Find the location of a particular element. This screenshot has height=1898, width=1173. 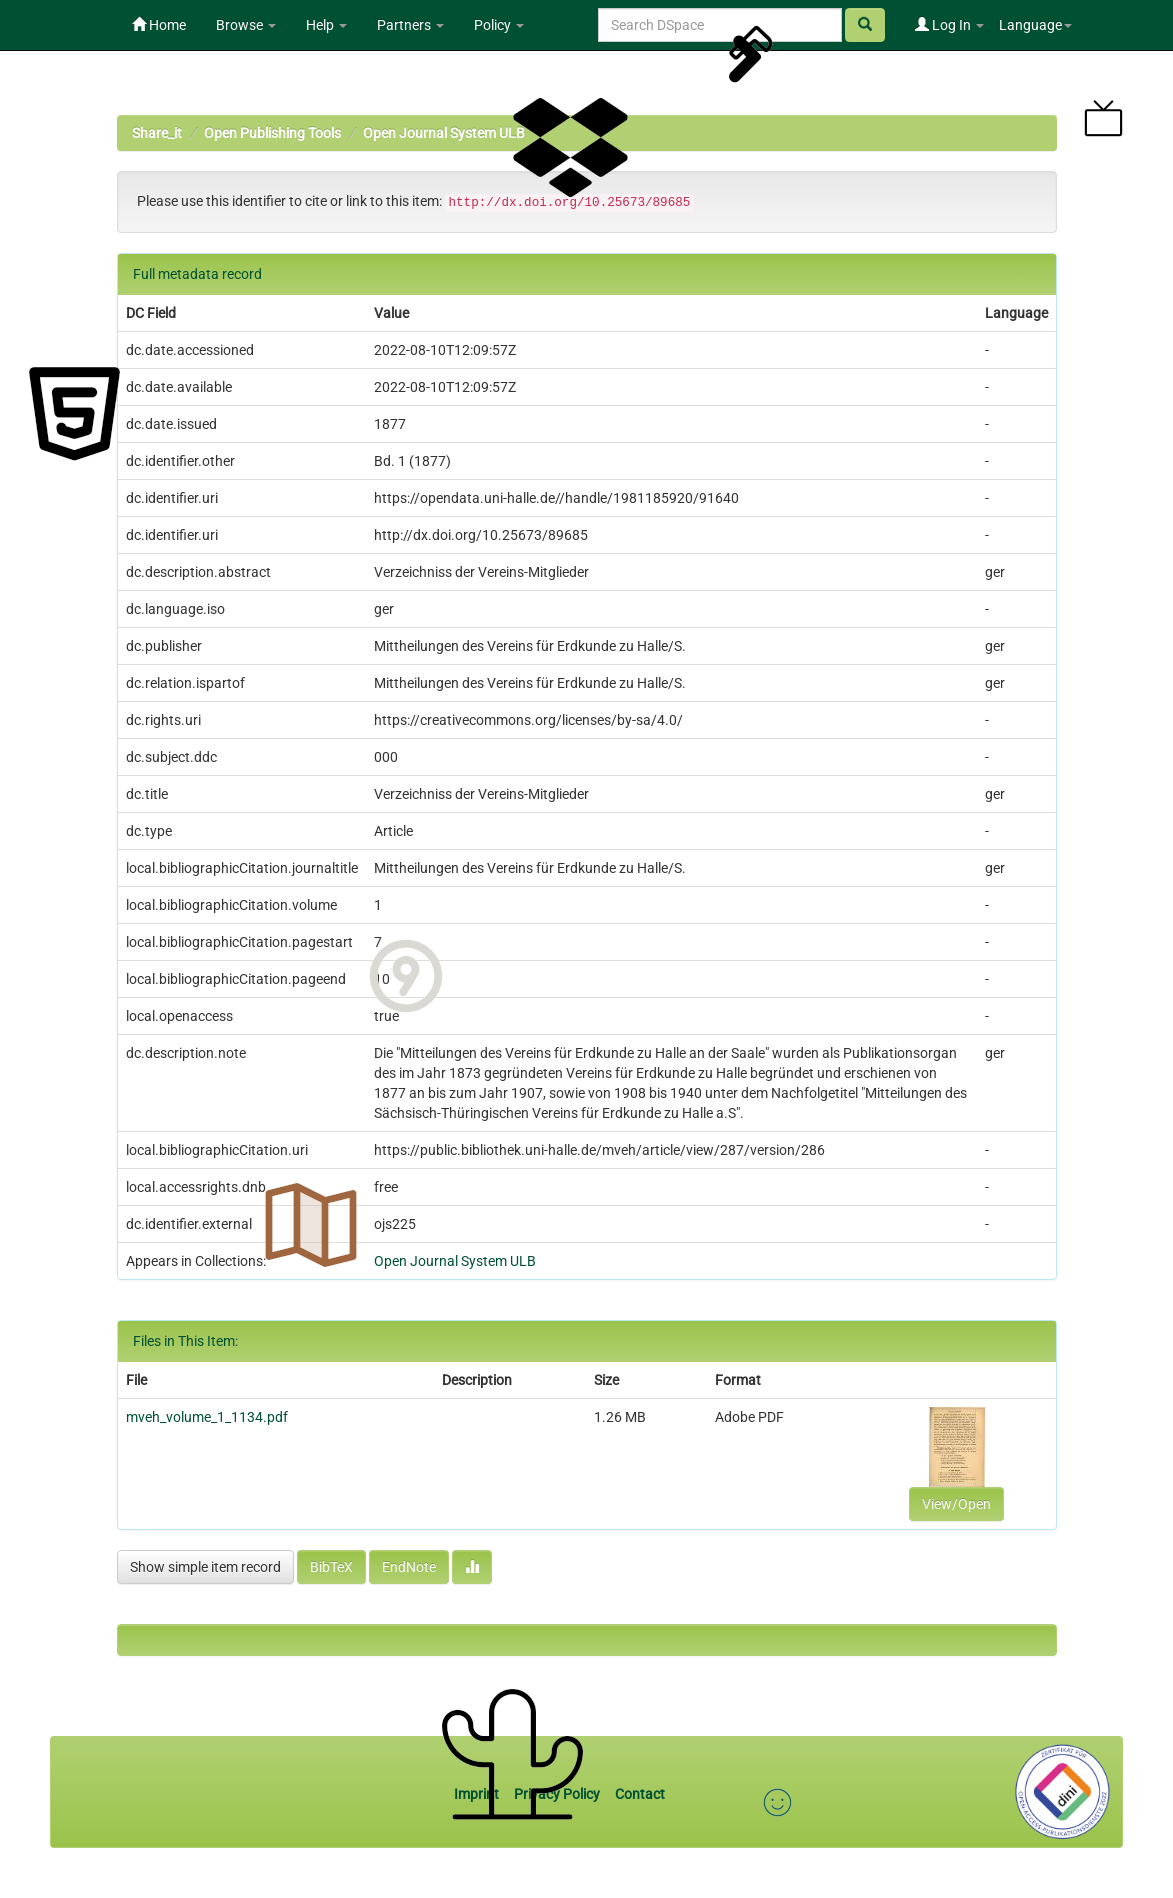

indicates html5 web technology or markup is located at coordinates (74, 412).